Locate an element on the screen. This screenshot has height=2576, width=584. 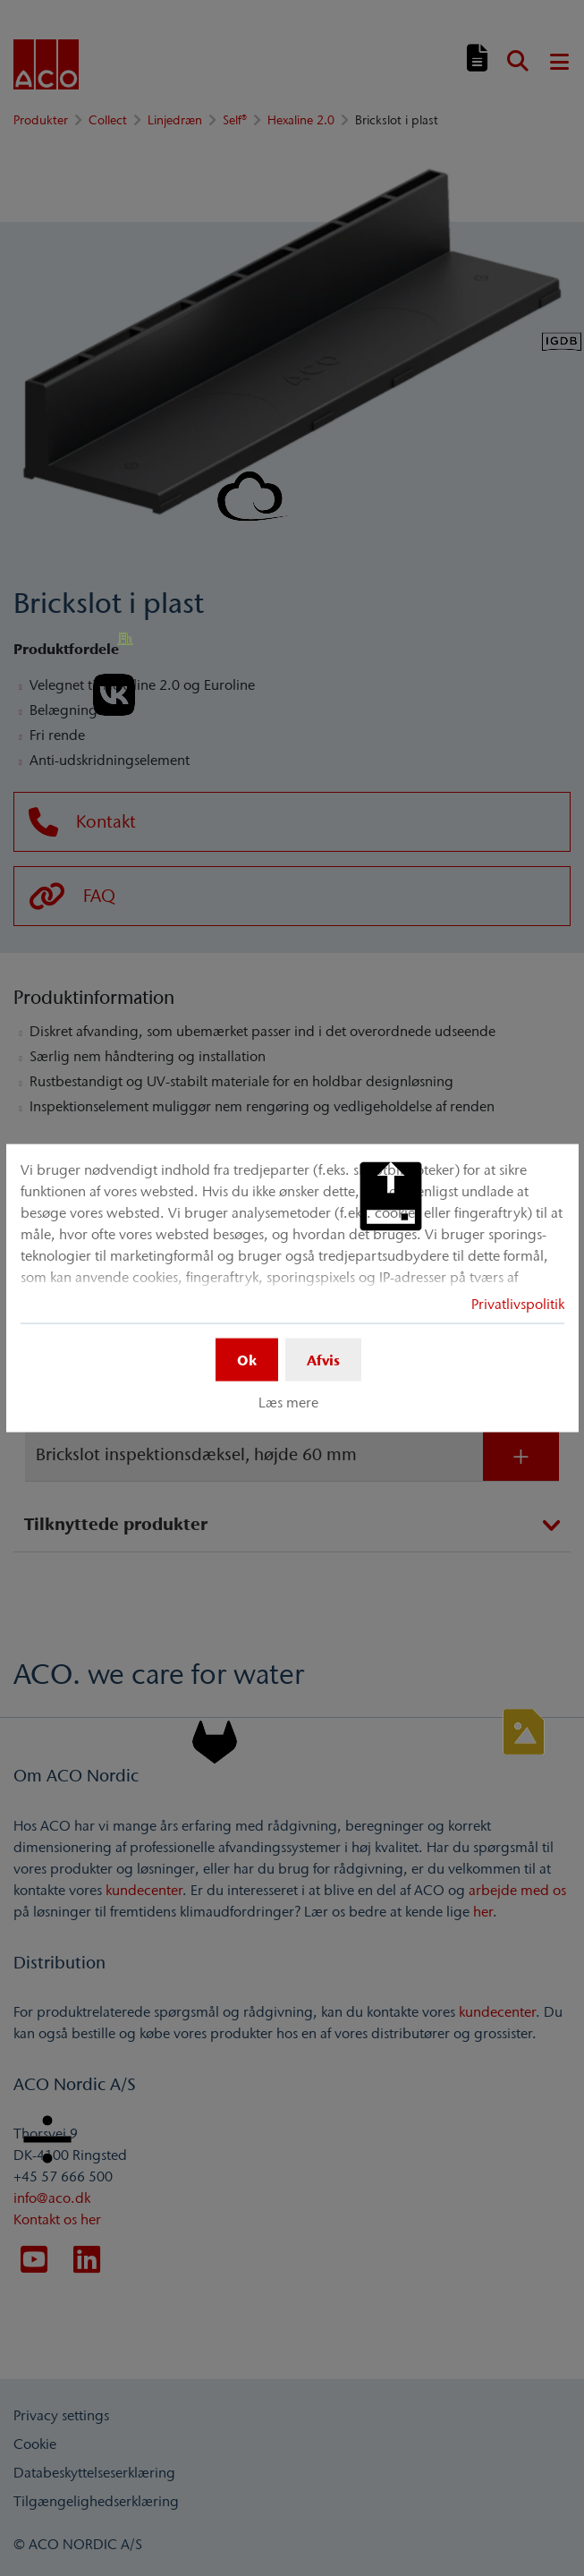
open GitLab repository is located at coordinates (215, 1742).